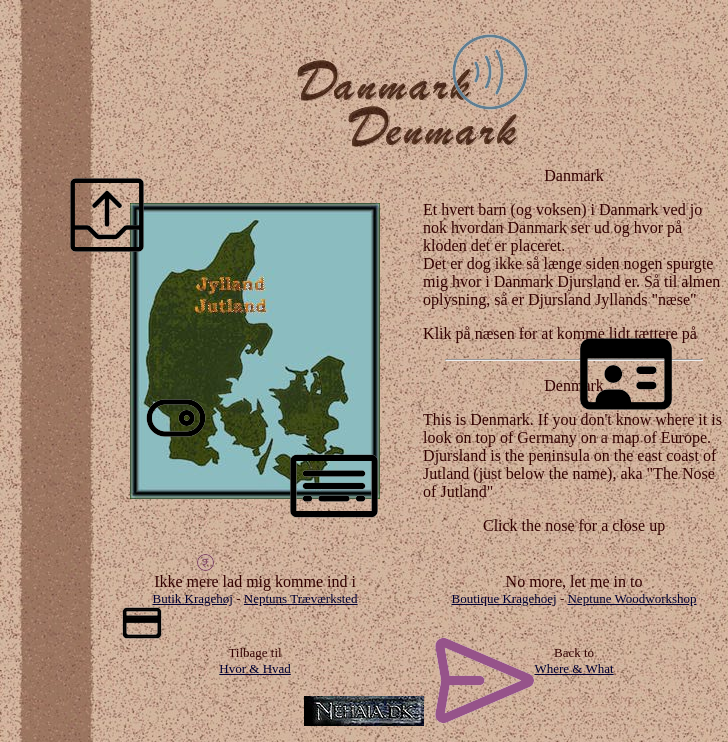 This screenshot has width=728, height=742. I want to click on upload file from tray, so click(107, 215).